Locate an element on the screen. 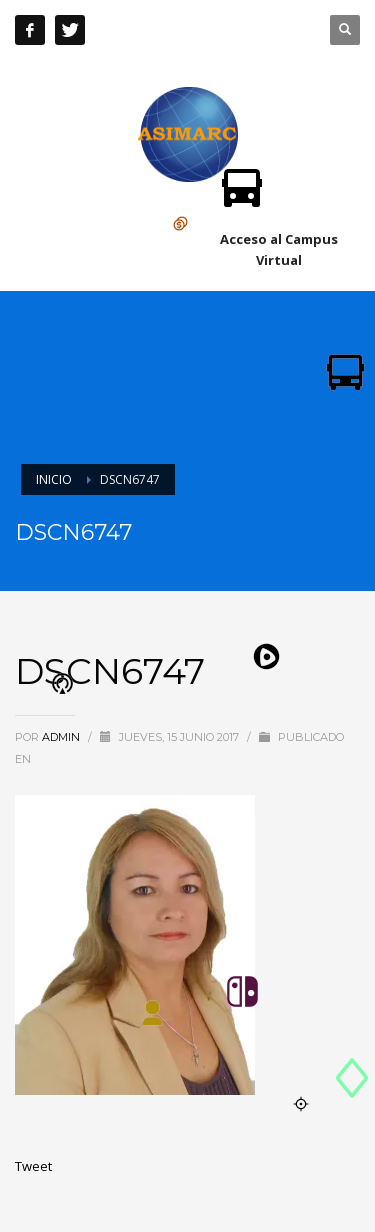 The height and width of the screenshot is (1232, 375). view your profile is located at coordinates (152, 1013).